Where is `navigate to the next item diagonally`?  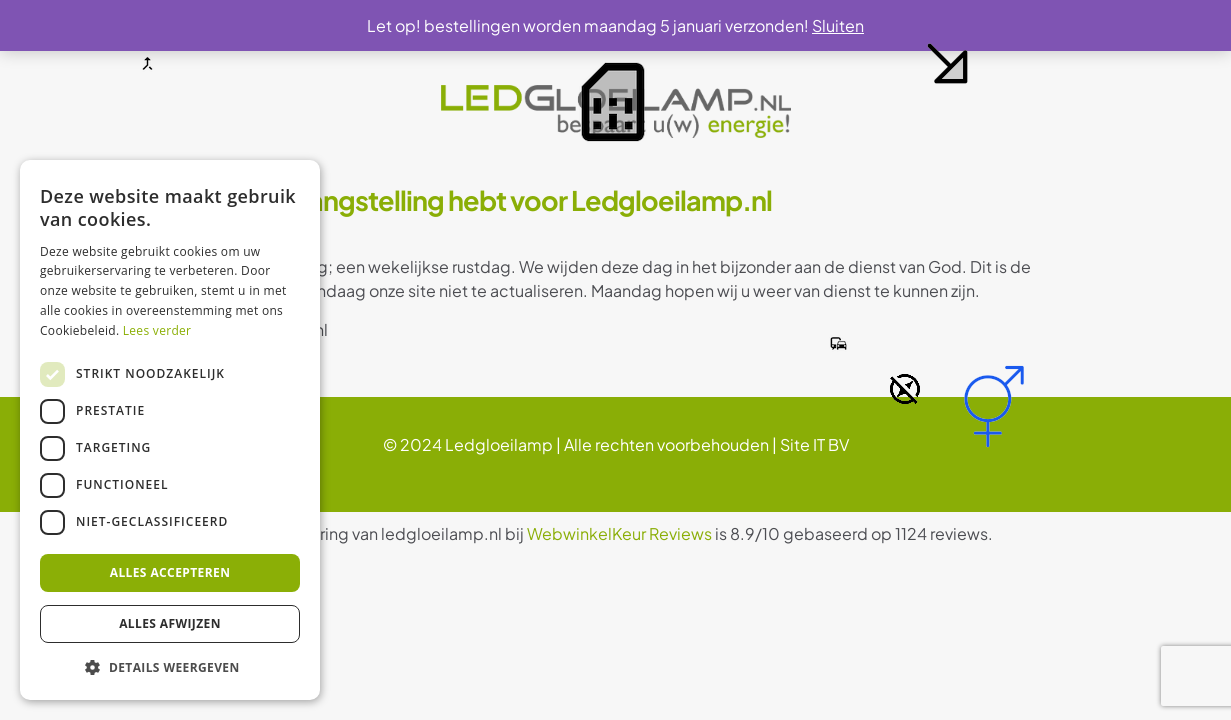
navigate to the next item diagonally is located at coordinates (947, 63).